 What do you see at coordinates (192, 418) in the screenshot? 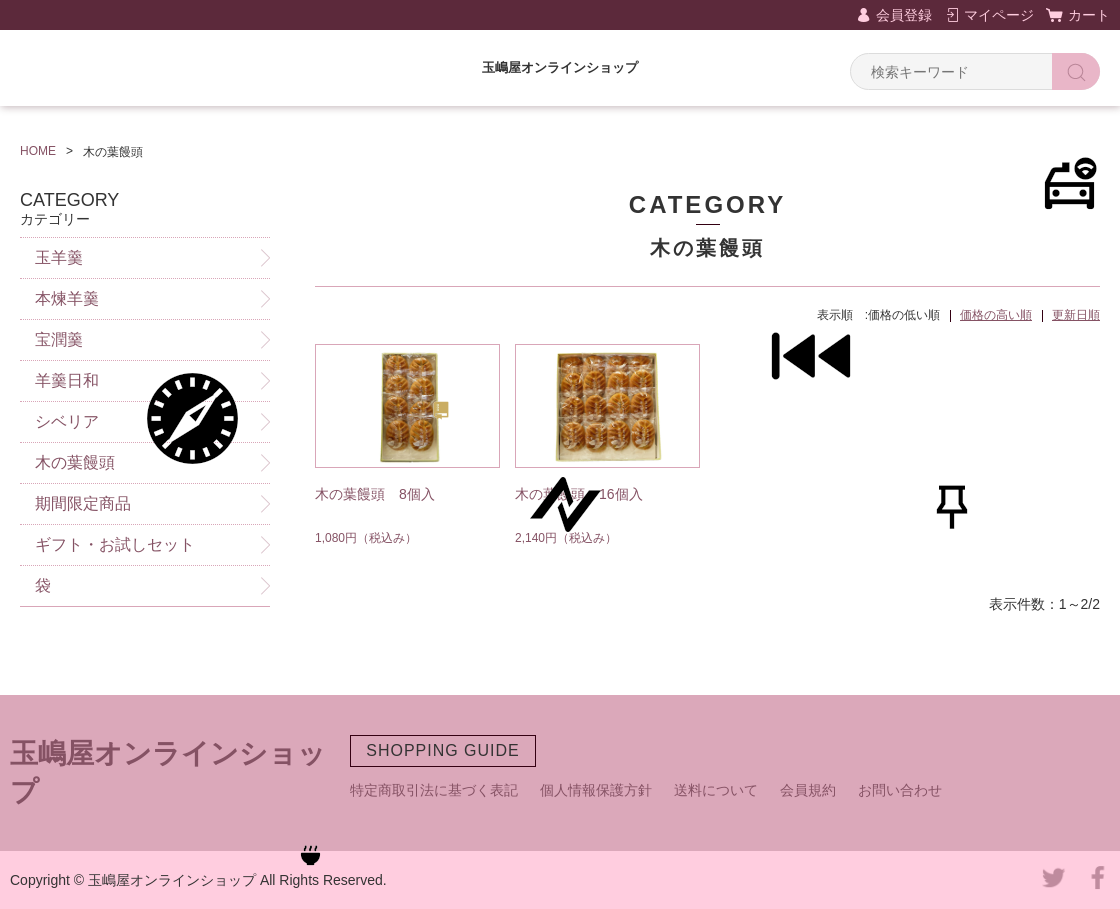
I see `open Safari web browser` at bounding box center [192, 418].